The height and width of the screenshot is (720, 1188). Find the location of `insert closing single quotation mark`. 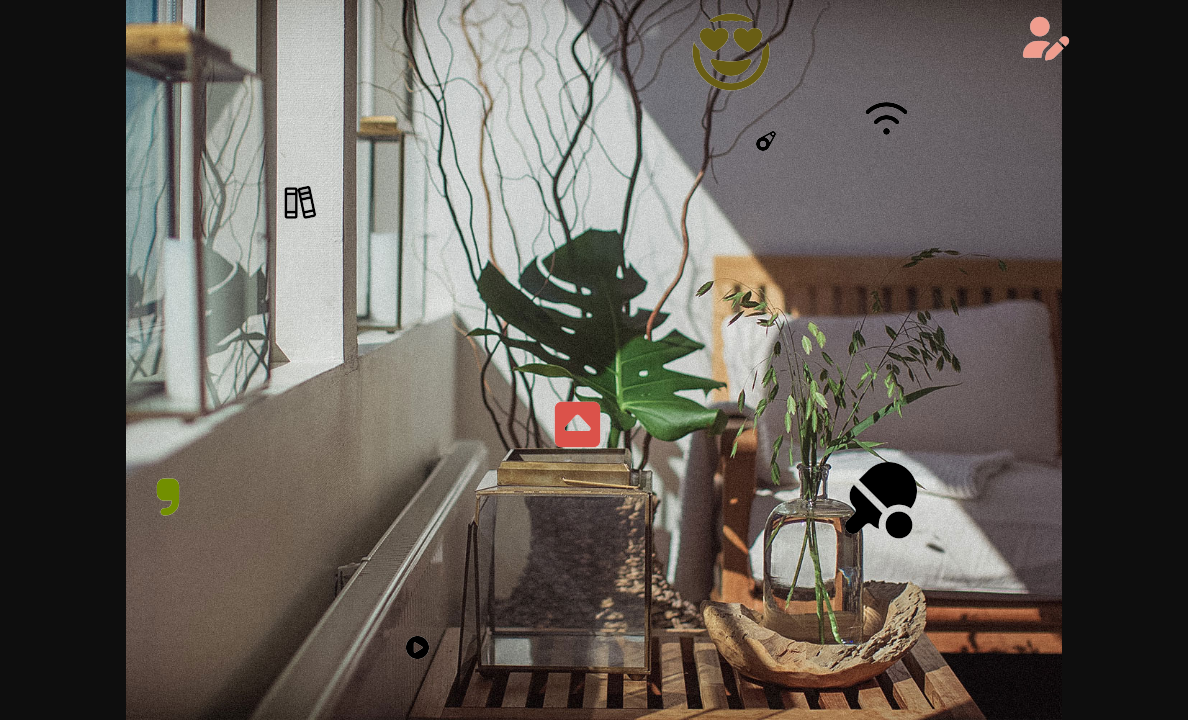

insert closing single quotation mark is located at coordinates (168, 497).